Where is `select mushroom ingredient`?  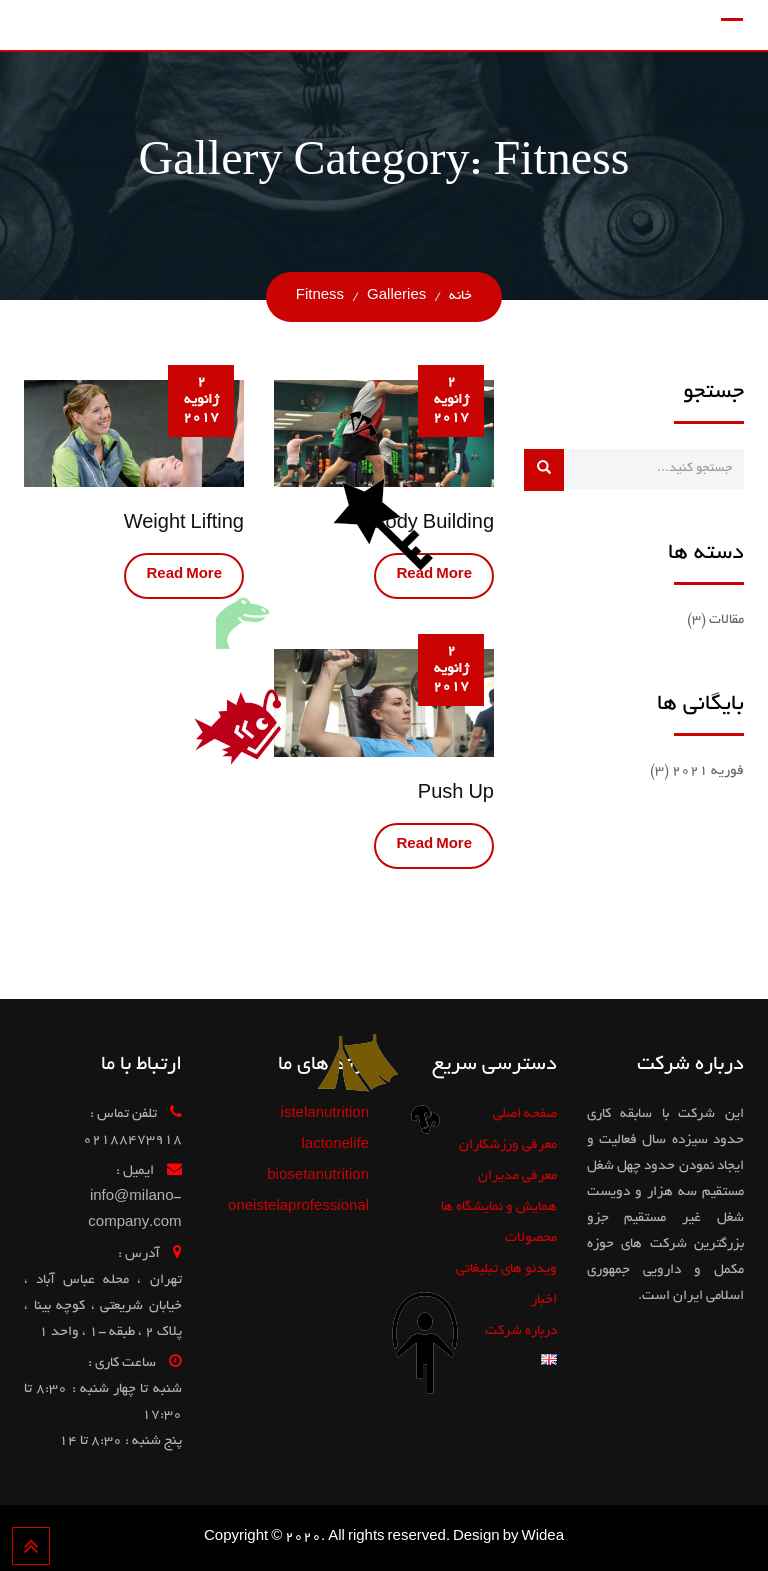 select mushroom ingredient is located at coordinates (425, 1119).